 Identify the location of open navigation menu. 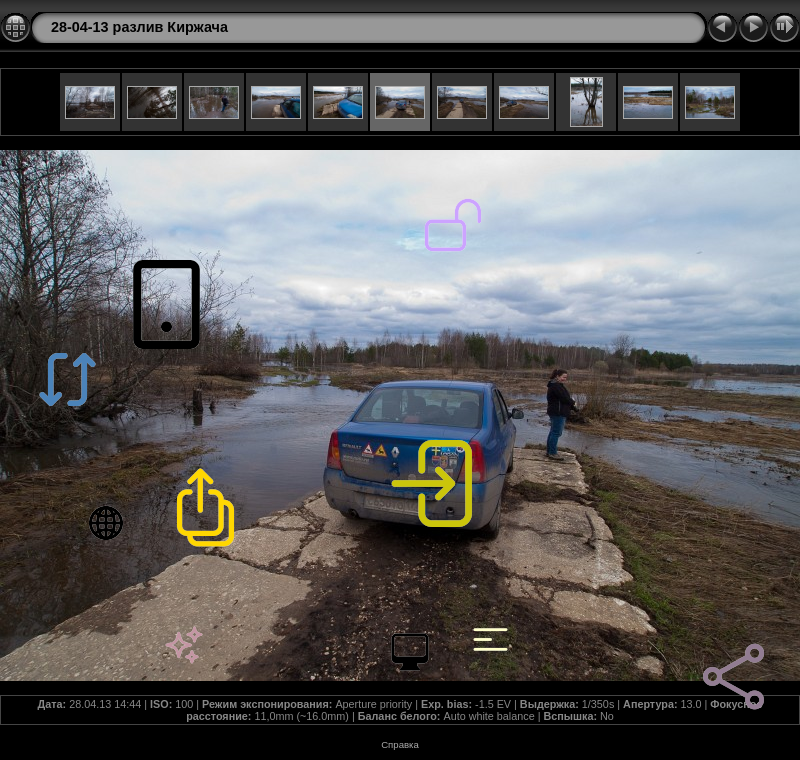
(490, 639).